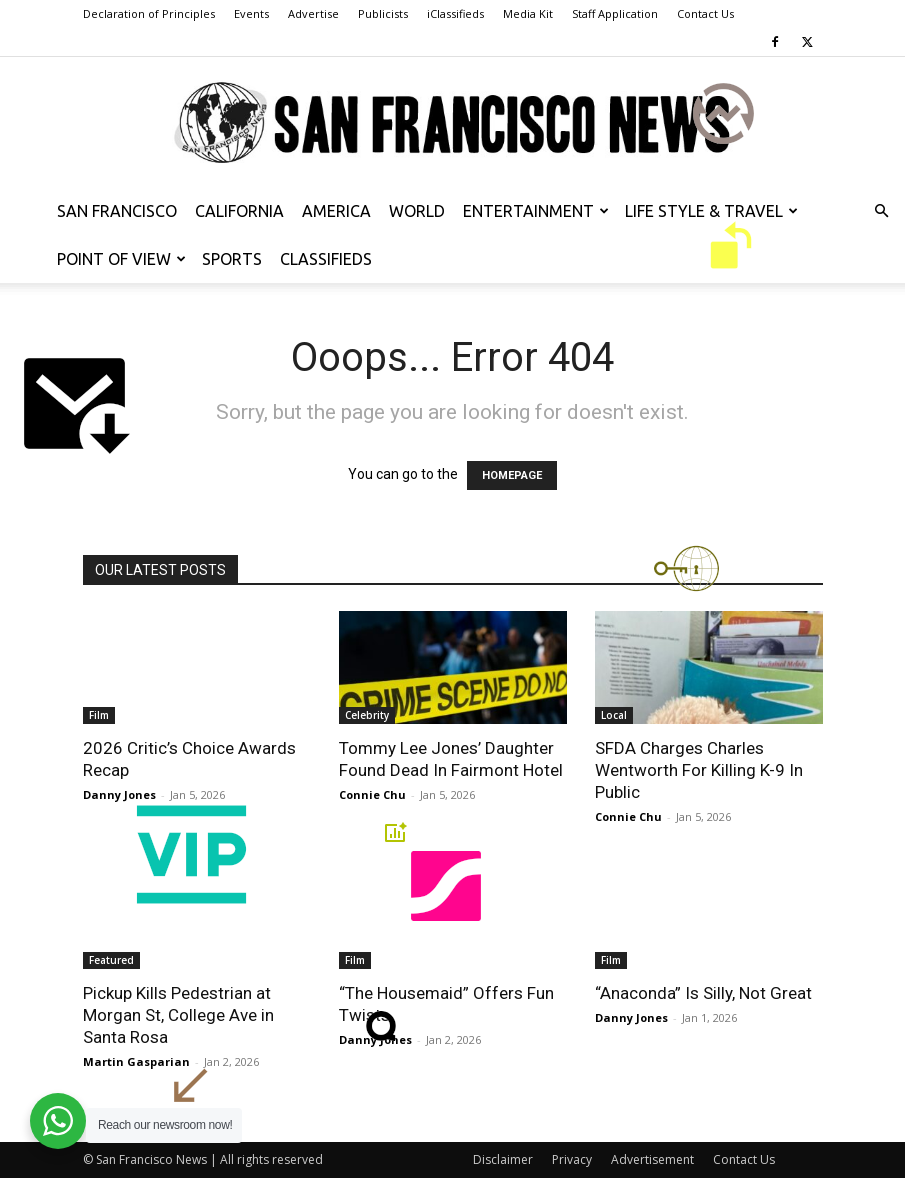 This screenshot has height=1179, width=905. Describe the element at coordinates (190, 1086) in the screenshot. I see `navigate back and down in a hierarchy` at that location.